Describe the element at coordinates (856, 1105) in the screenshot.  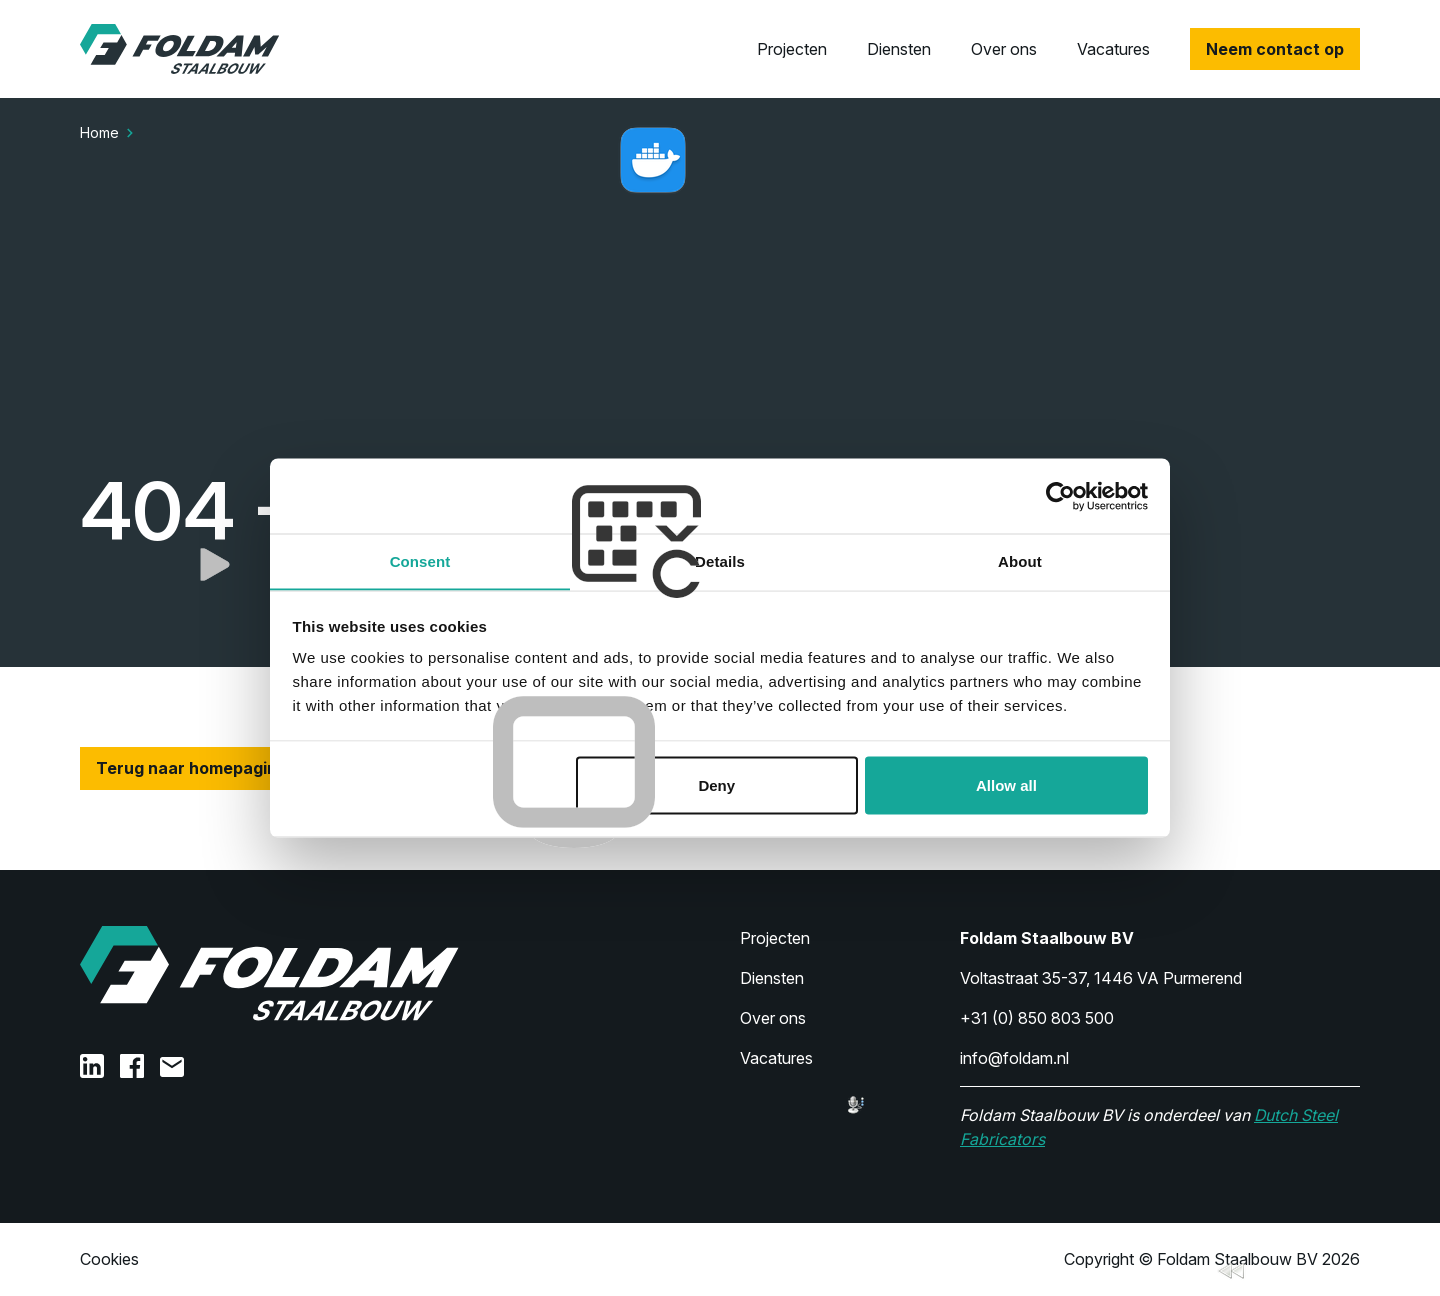
I see `microphone input at medium sensitivity level` at that location.